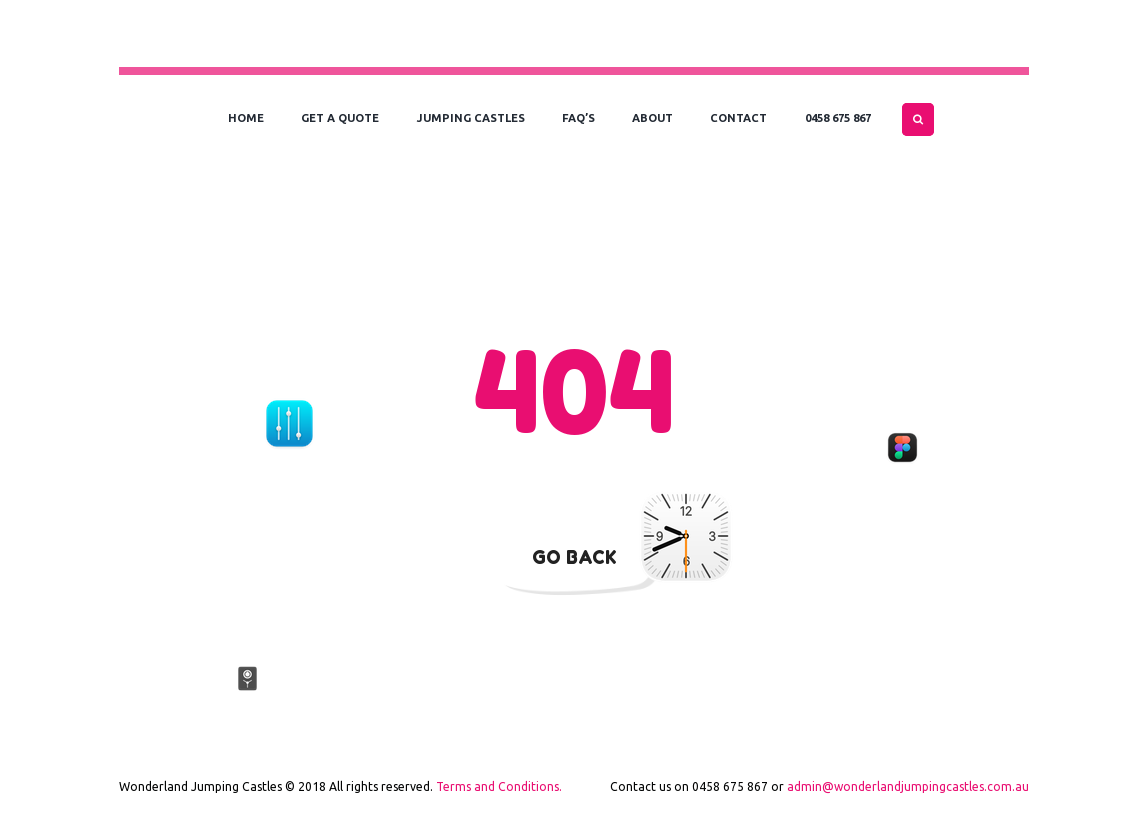 The width and height of the screenshot is (1148, 818). What do you see at coordinates (247, 678) in the screenshot?
I see `open the backups application` at bounding box center [247, 678].